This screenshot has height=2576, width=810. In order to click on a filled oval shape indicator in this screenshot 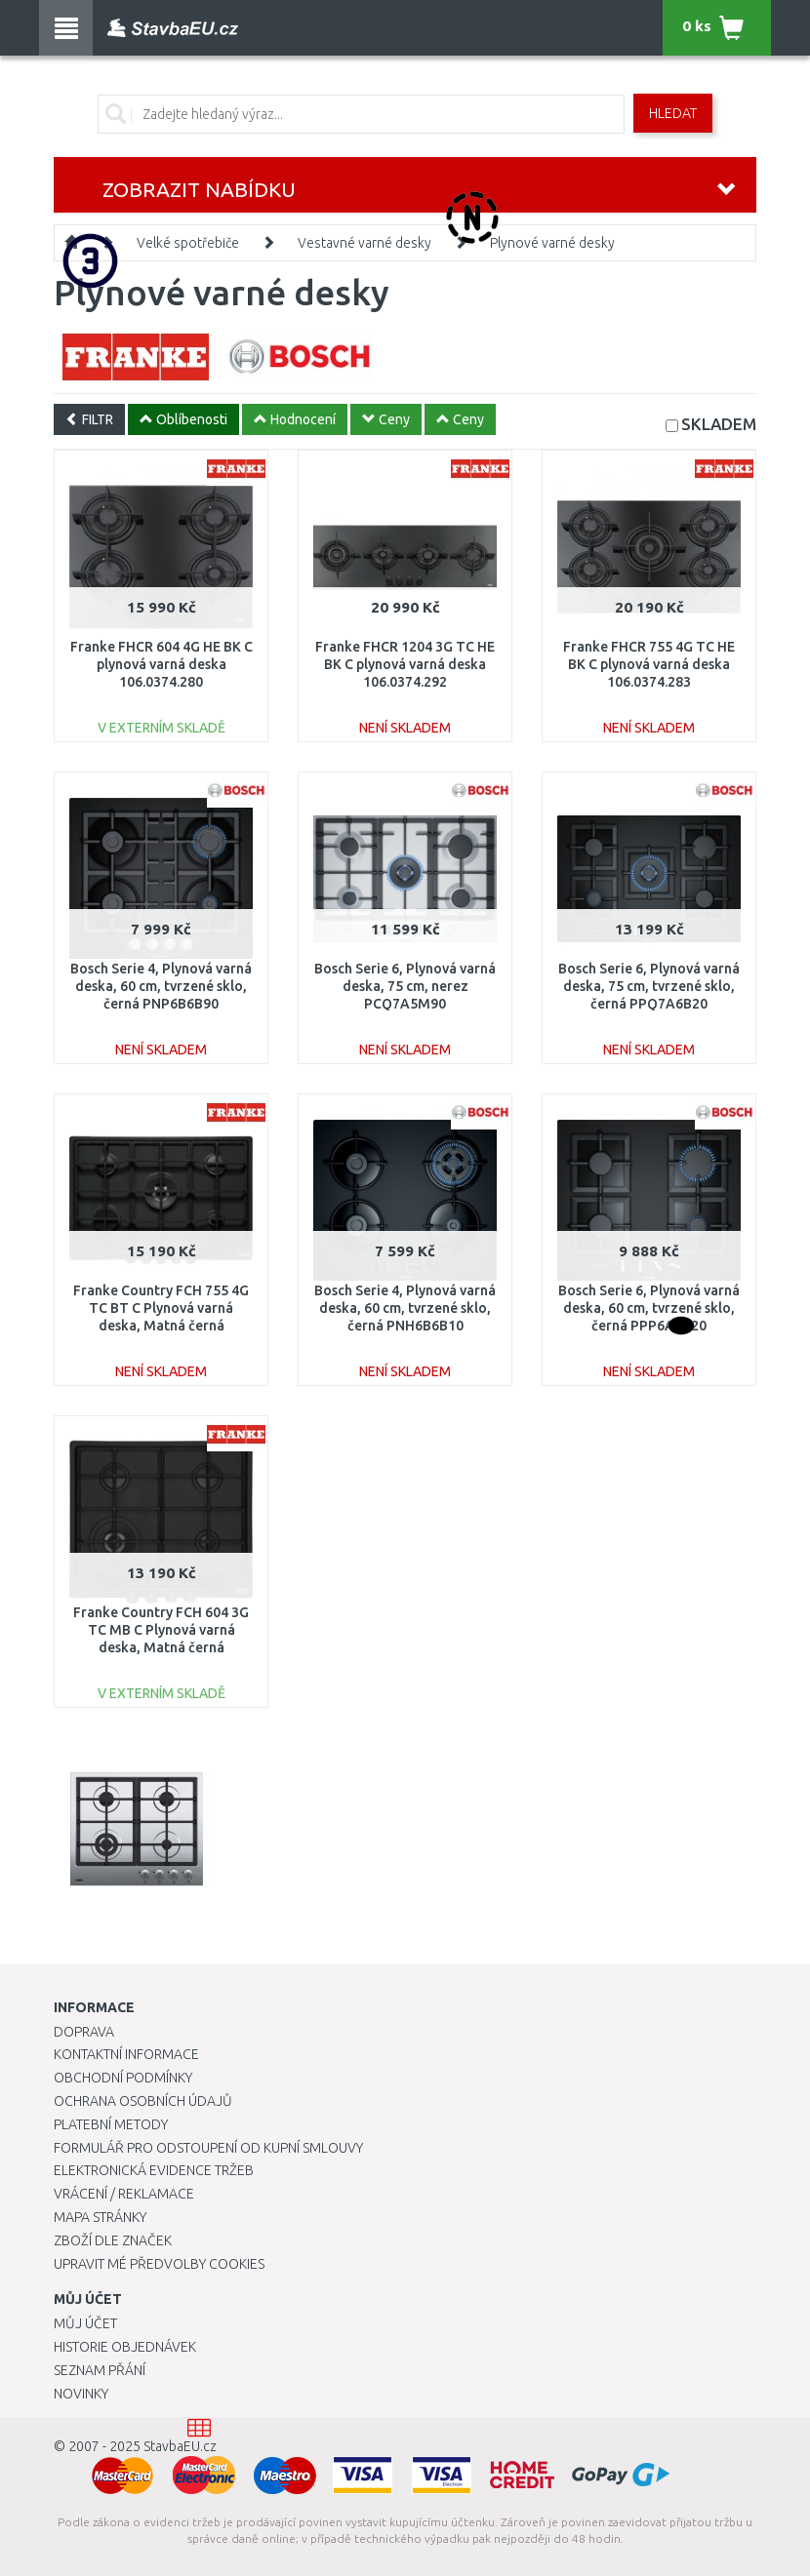, I will do `click(681, 1326)`.